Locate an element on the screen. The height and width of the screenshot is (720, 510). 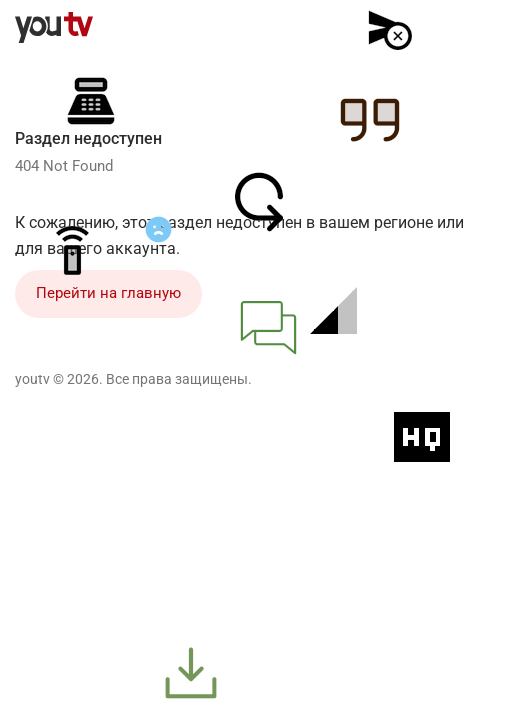
open your conversations is located at coordinates (268, 326).